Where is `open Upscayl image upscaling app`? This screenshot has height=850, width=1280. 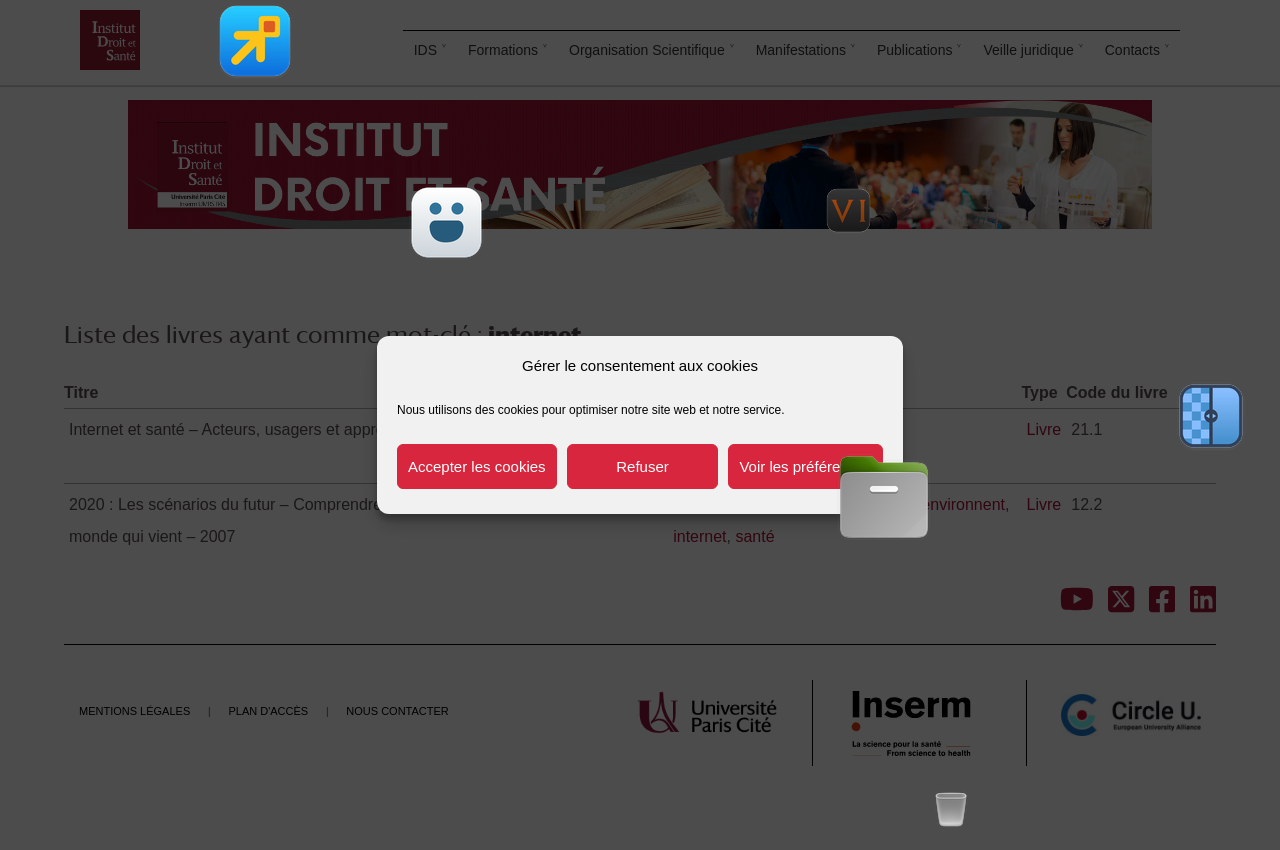 open Upscayl image upscaling app is located at coordinates (1211, 416).